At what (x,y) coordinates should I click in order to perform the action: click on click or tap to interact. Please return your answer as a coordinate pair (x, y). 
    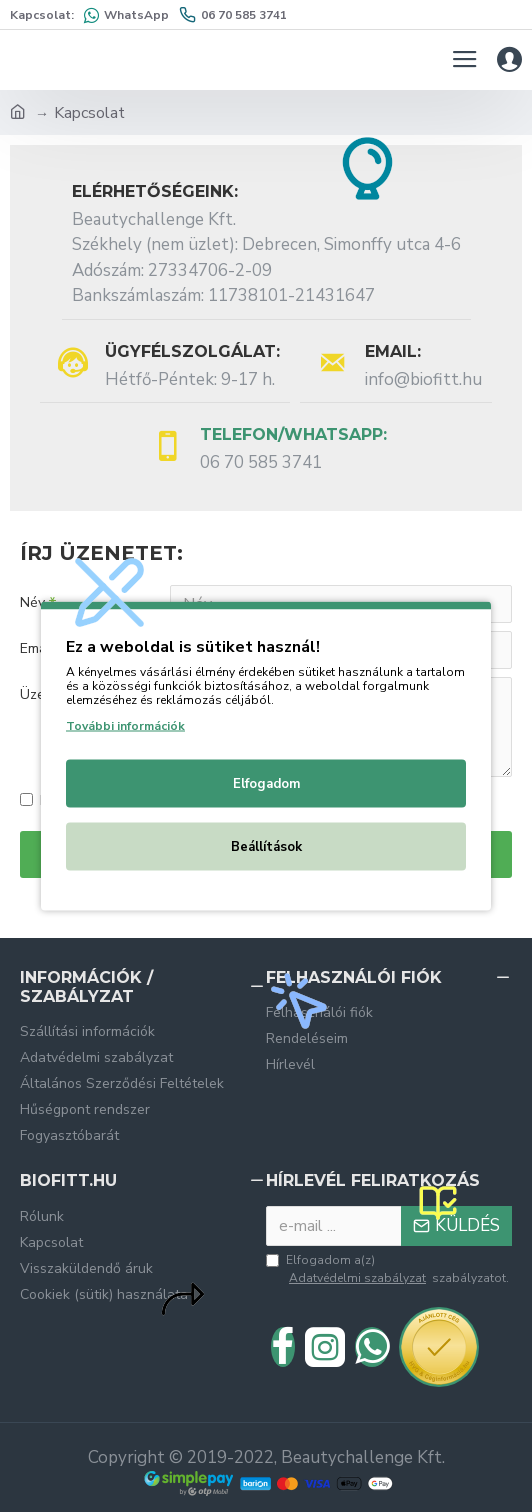
    Looking at the image, I should click on (300, 1002).